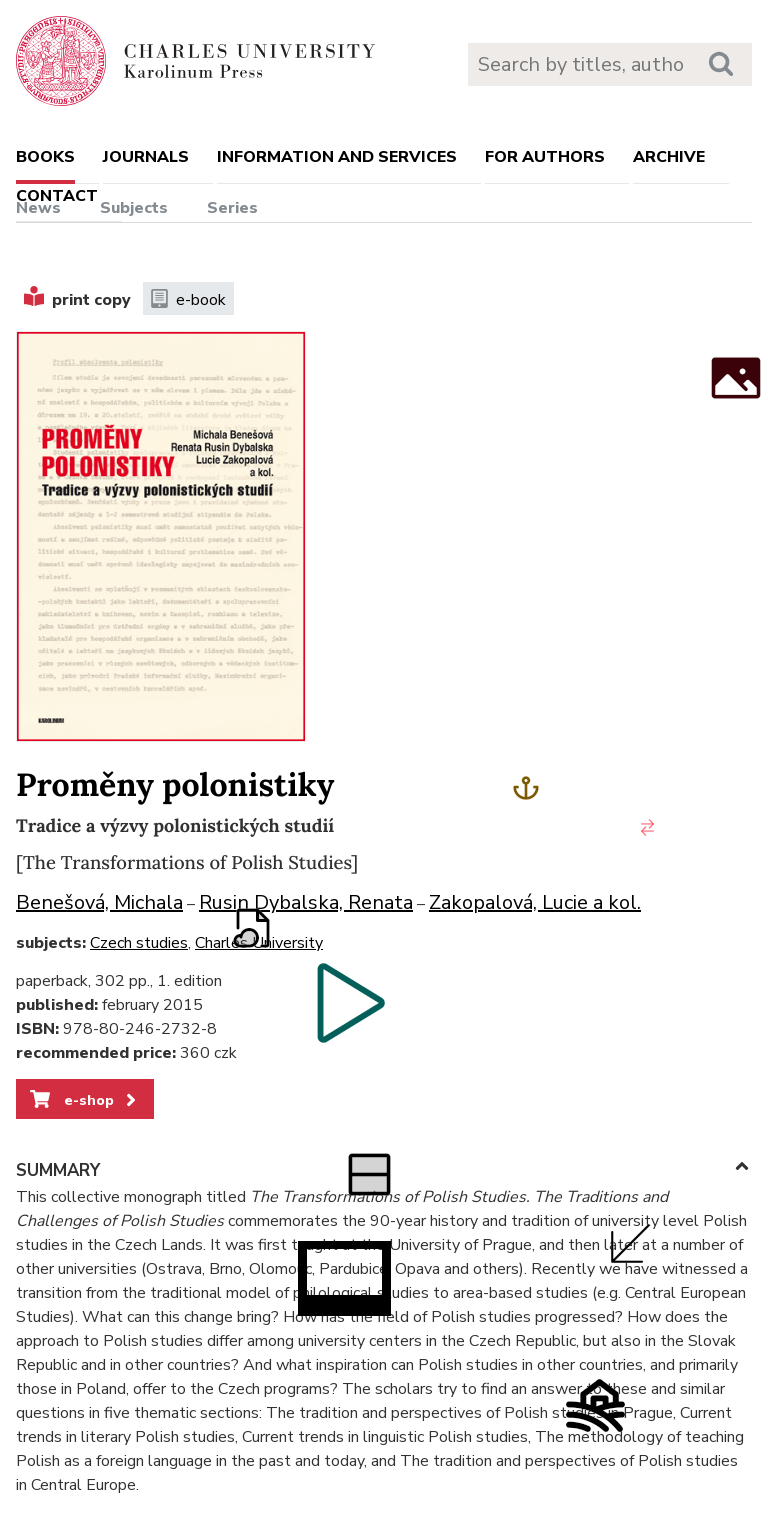 This screenshot has height=1521, width=768. What do you see at coordinates (736, 378) in the screenshot?
I see `view image or photo` at bounding box center [736, 378].